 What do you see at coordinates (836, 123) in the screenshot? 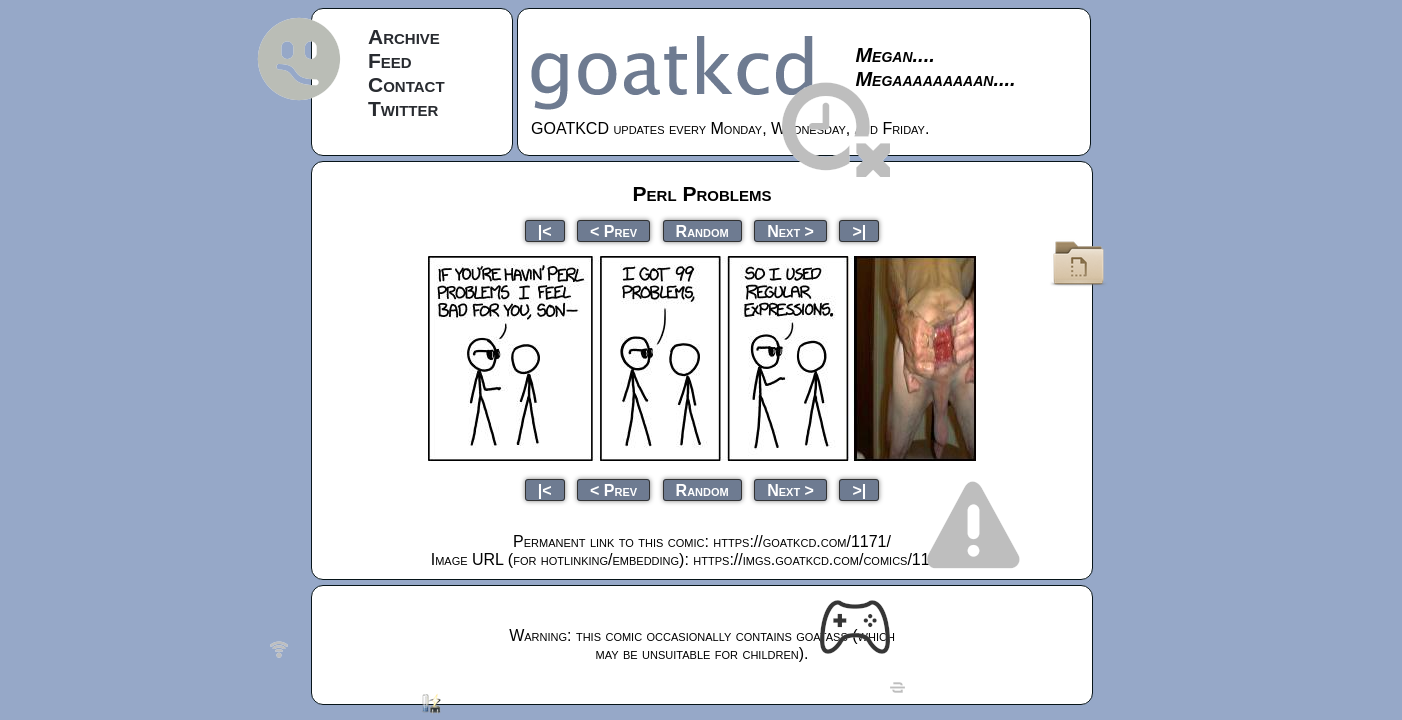
I see `indicates a missed appointment or event` at bounding box center [836, 123].